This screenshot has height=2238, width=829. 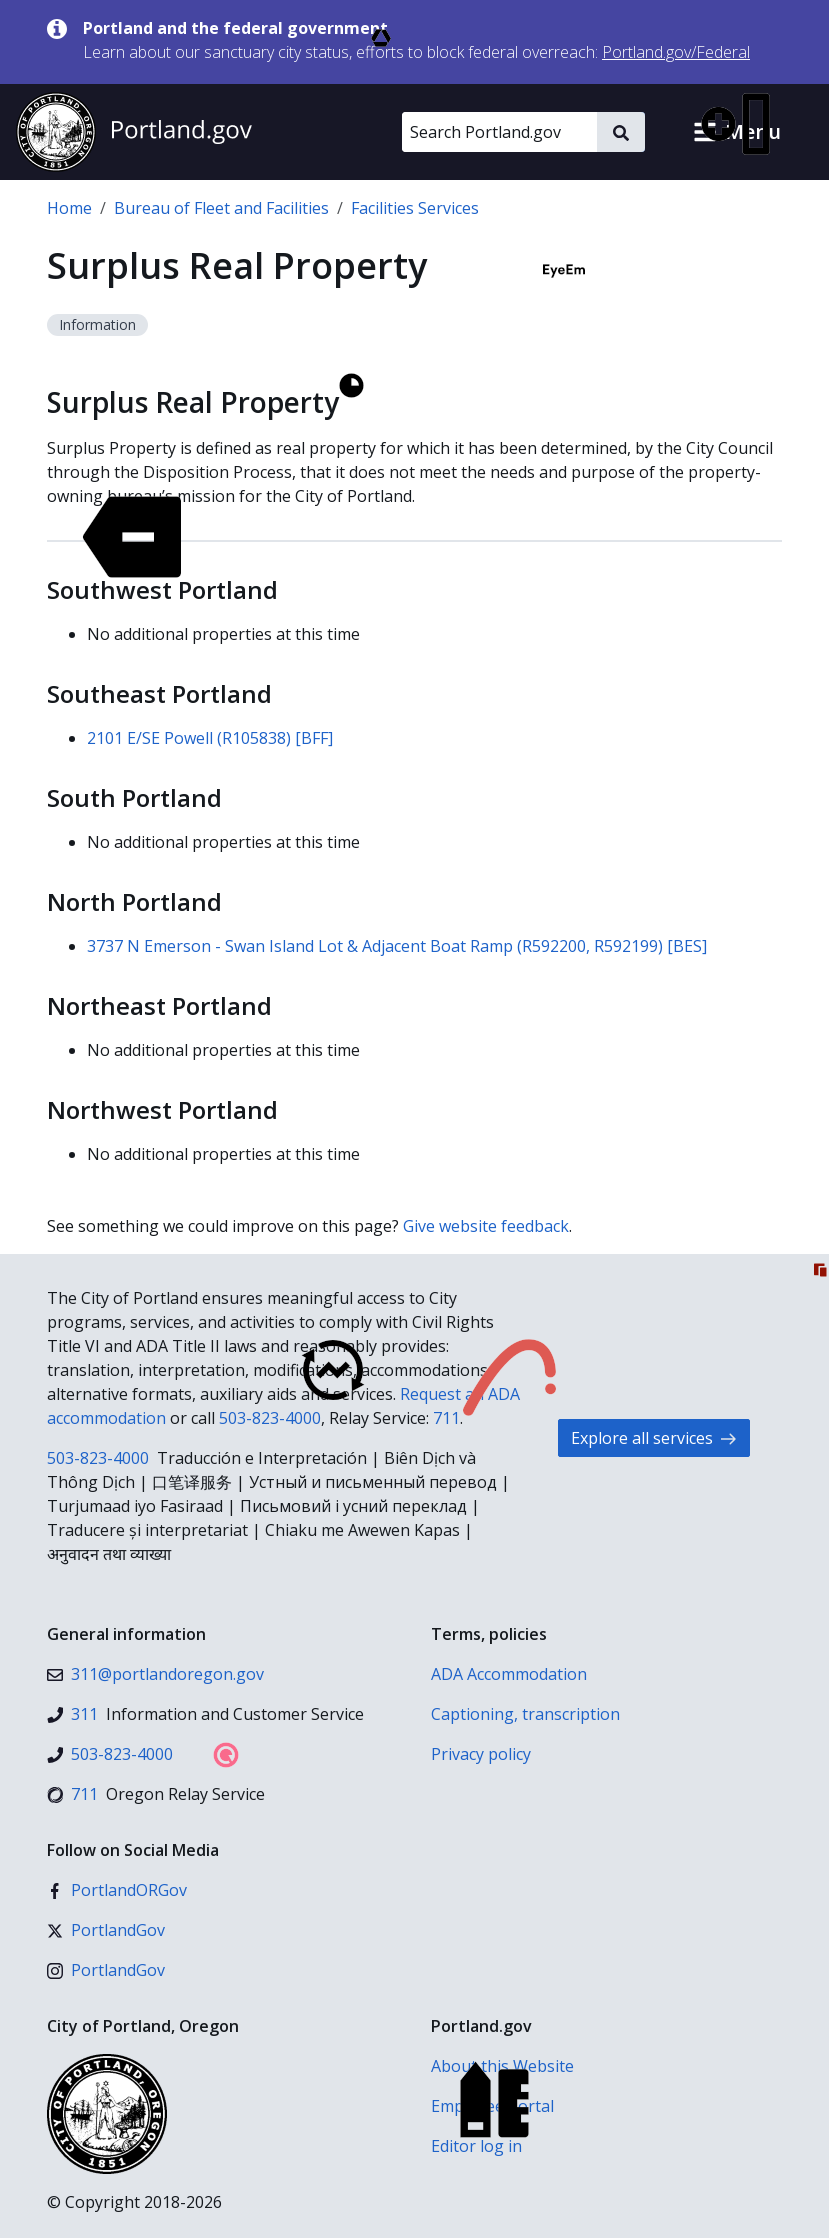 What do you see at coordinates (136, 537) in the screenshot?
I see `delete the last character entered` at bounding box center [136, 537].